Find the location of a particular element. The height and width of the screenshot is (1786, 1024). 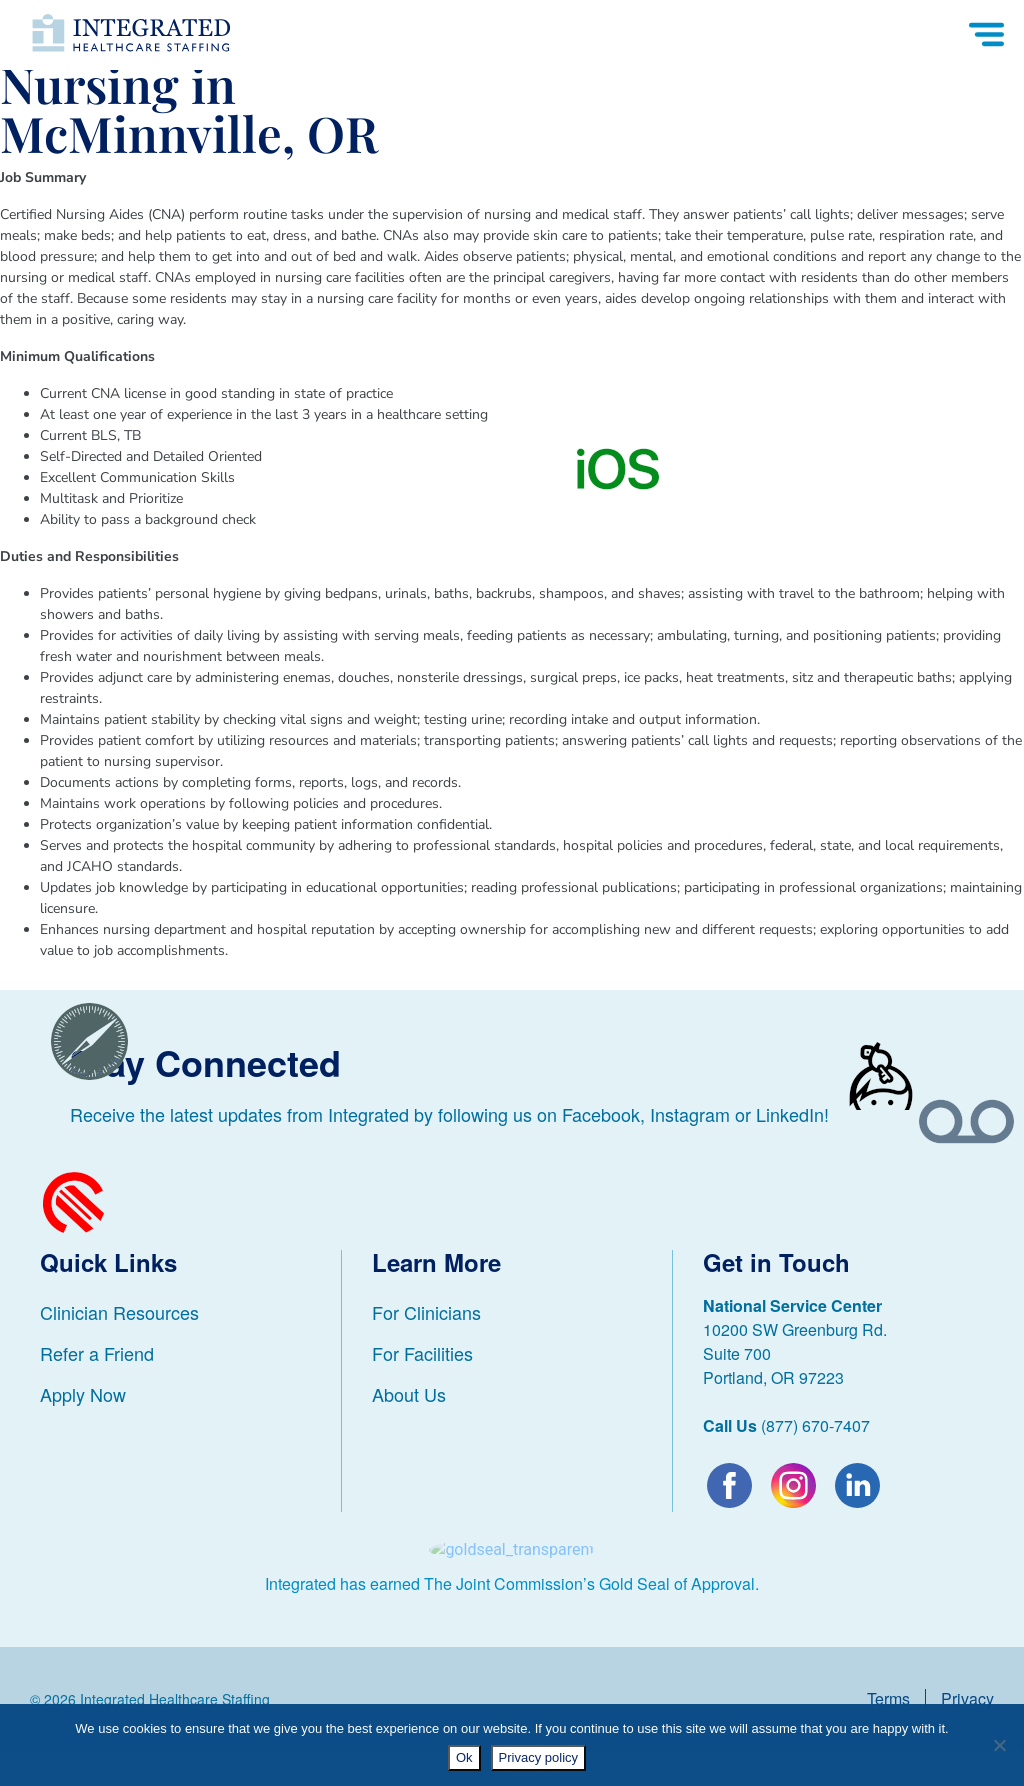

autocannon HTTP benchmarking tool logo is located at coordinates (73, 1202).